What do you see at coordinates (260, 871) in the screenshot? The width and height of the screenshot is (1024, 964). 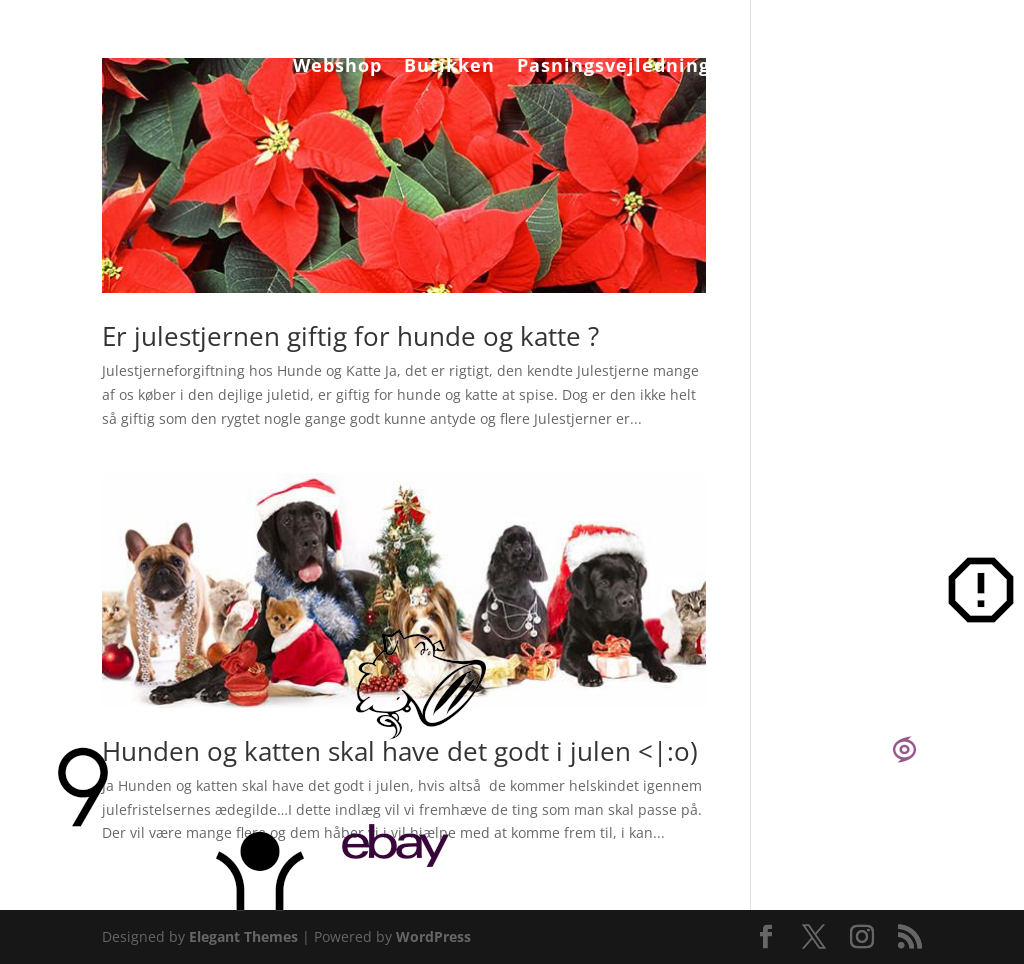 I see `indicates a welcoming or friendly user state` at bounding box center [260, 871].